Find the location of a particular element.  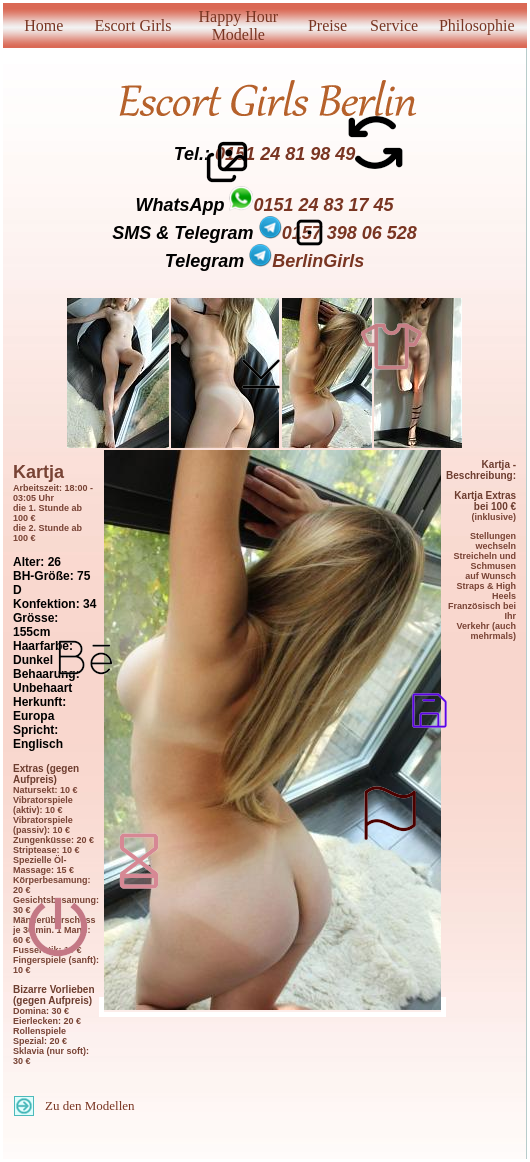

flag or report content is located at coordinates (388, 812).